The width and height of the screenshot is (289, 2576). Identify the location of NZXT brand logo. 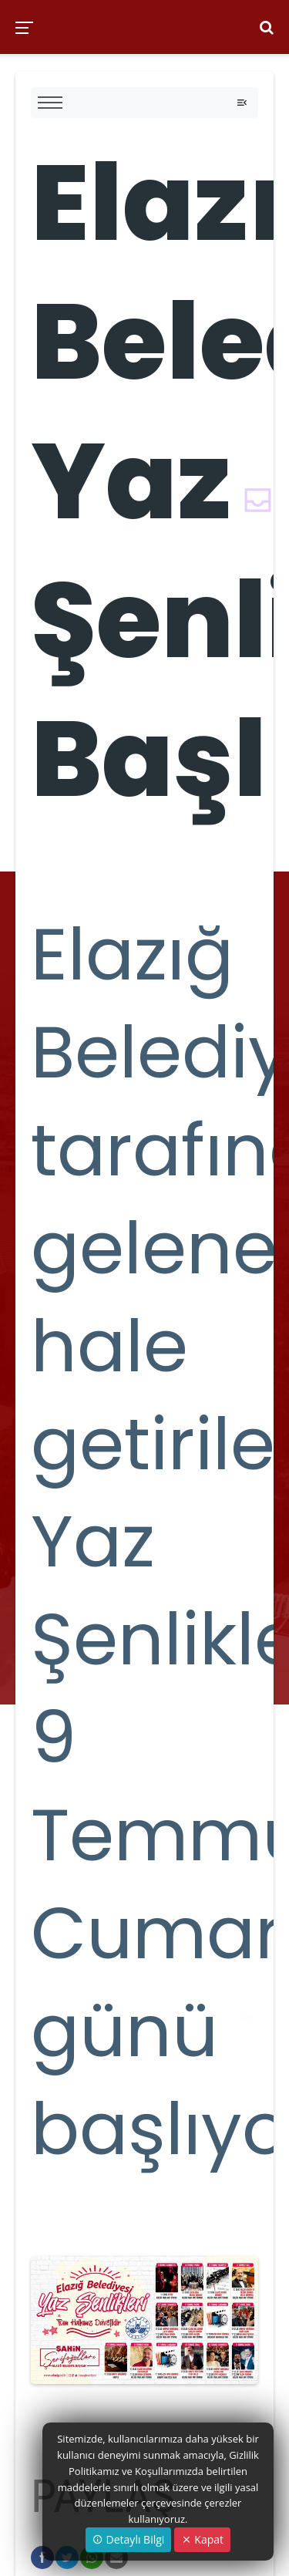
(246, 2018).